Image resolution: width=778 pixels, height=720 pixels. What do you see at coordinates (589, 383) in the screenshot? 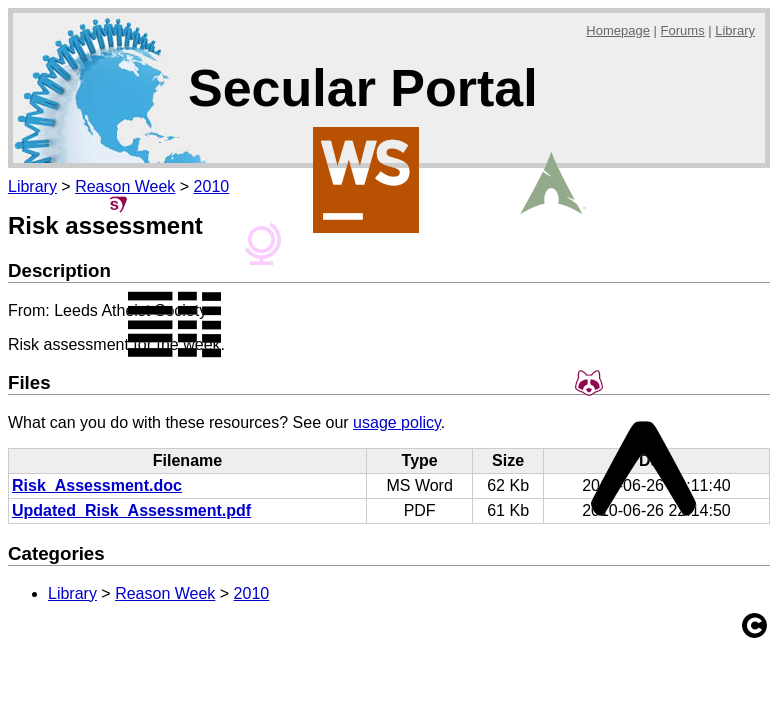
I see `open protocols.io website or app` at bounding box center [589, 383].